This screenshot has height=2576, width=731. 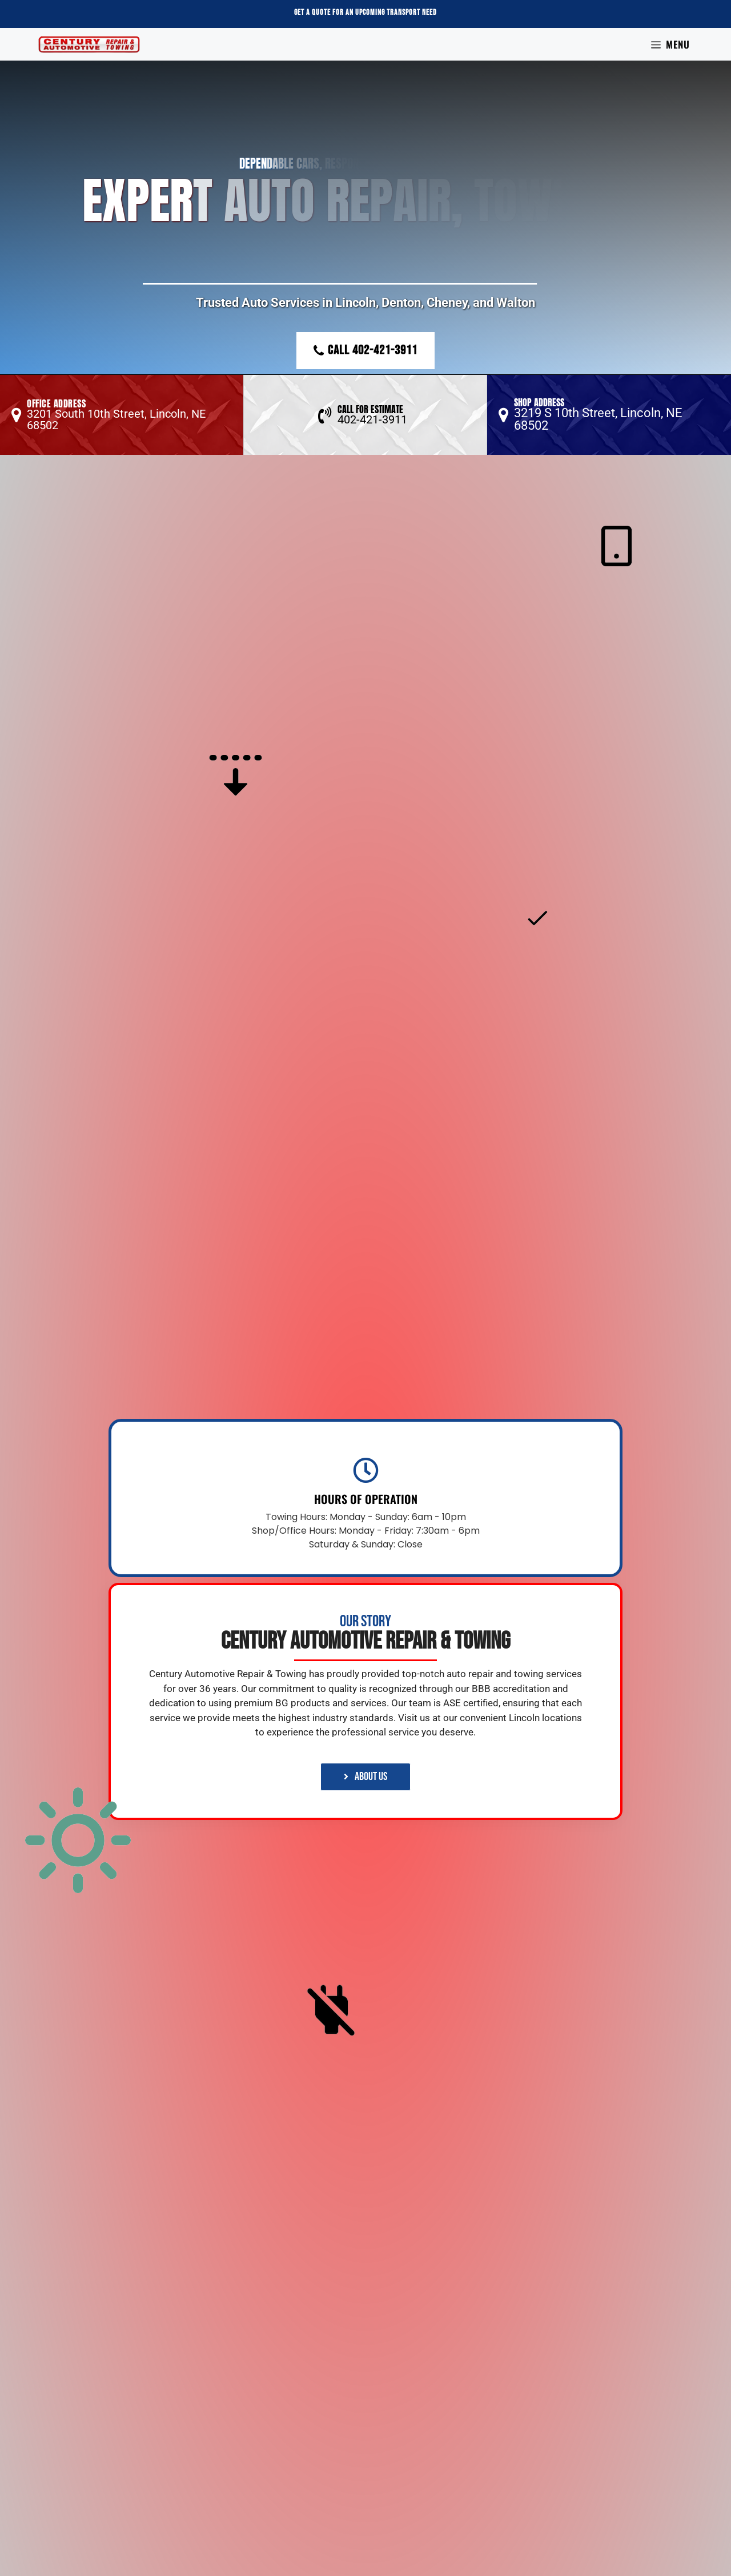 What do you see at coordinates (616, 546) in the screenshot?
I see `switch to mobile view` at bounding box center [616, 546].